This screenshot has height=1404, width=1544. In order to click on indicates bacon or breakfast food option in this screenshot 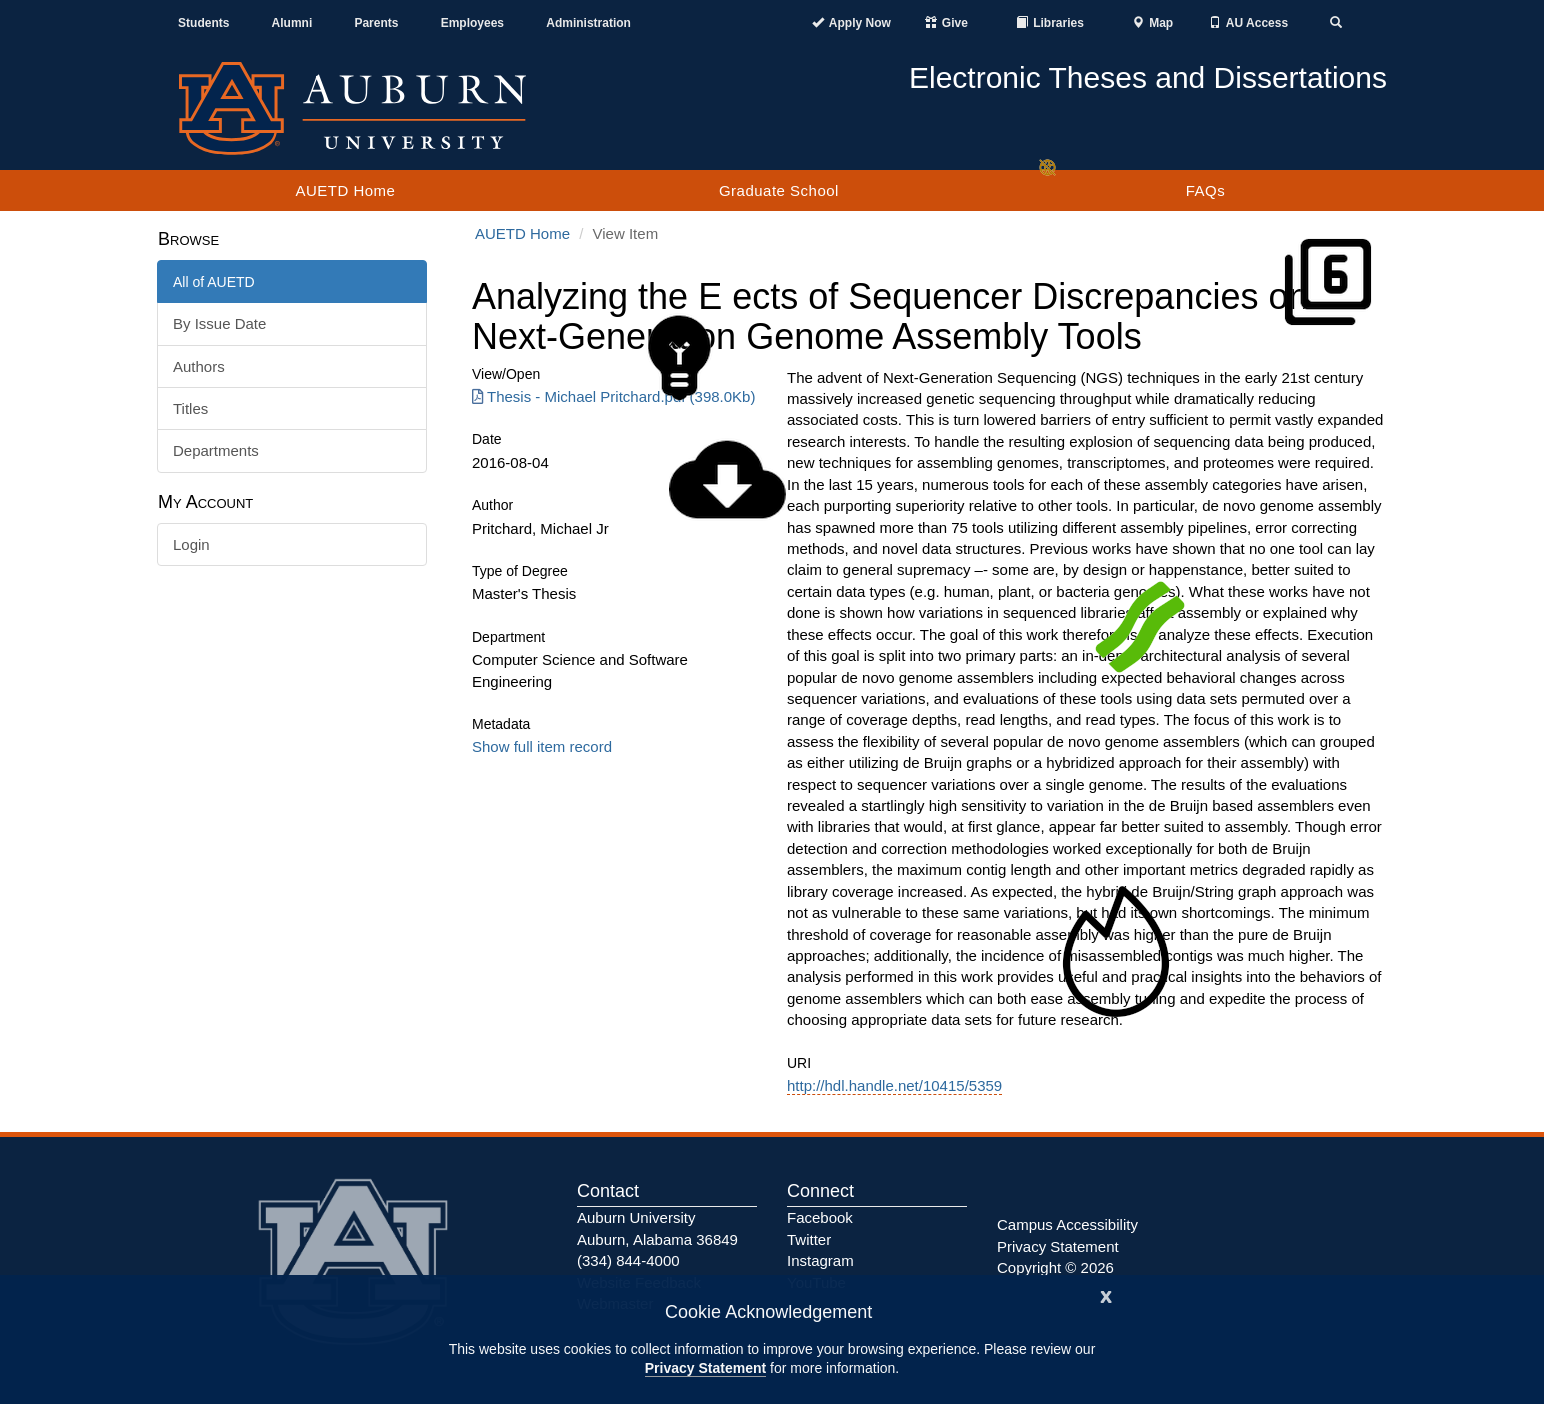, I will do `click(1140, 627)`.